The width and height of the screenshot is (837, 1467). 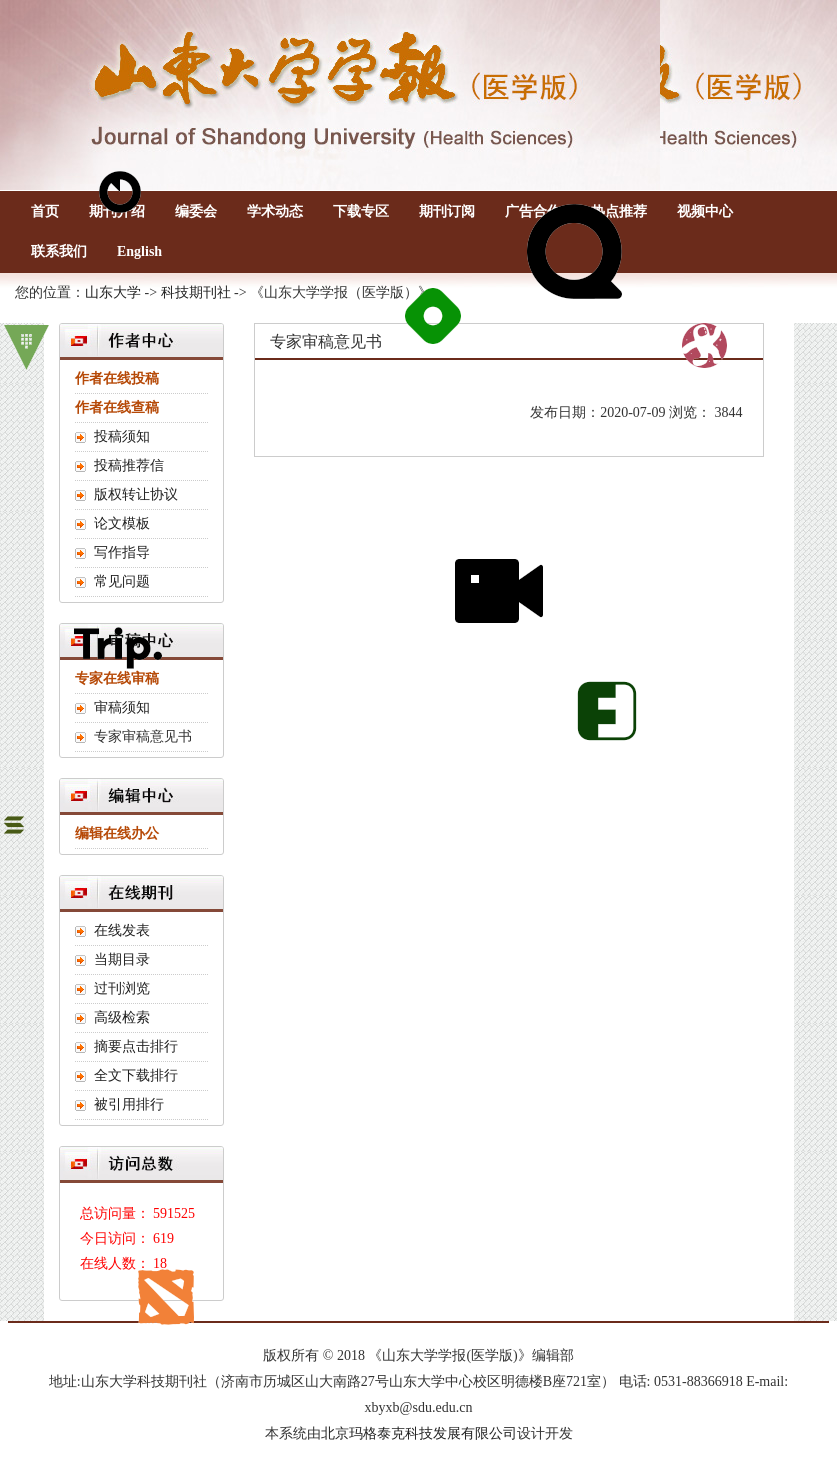 What do you see at coordinates (499, 591) in the screenshot?
I see `start recording a video` at bounding box center [499, 591].